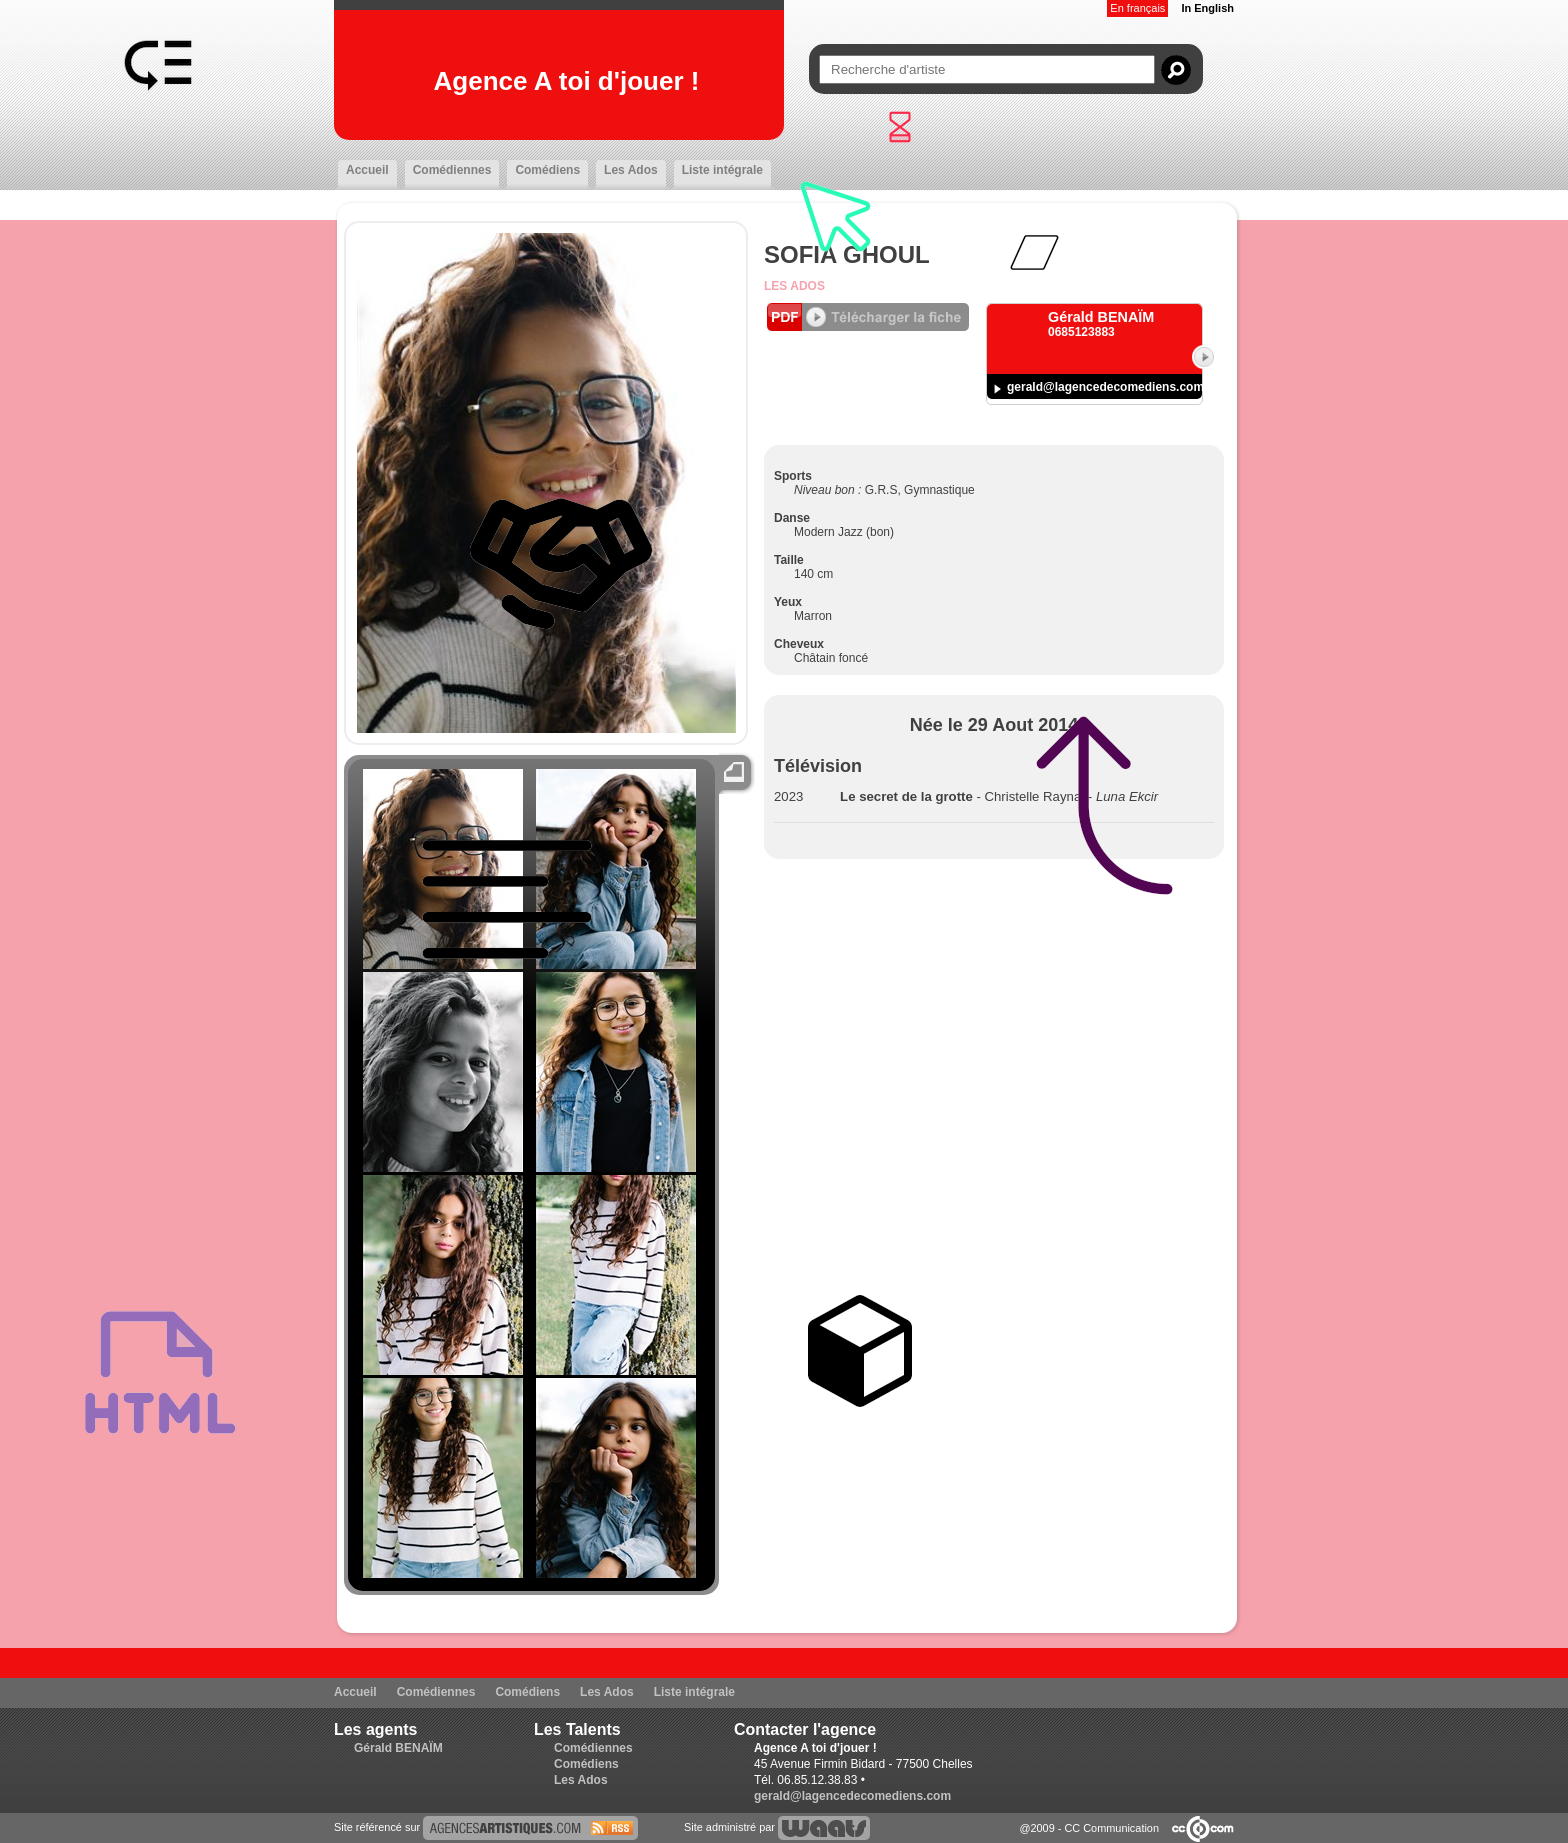 The height and width of the screenshot is (1843, 1568). I want to click on view 3D model or object, so click(860, 1351).